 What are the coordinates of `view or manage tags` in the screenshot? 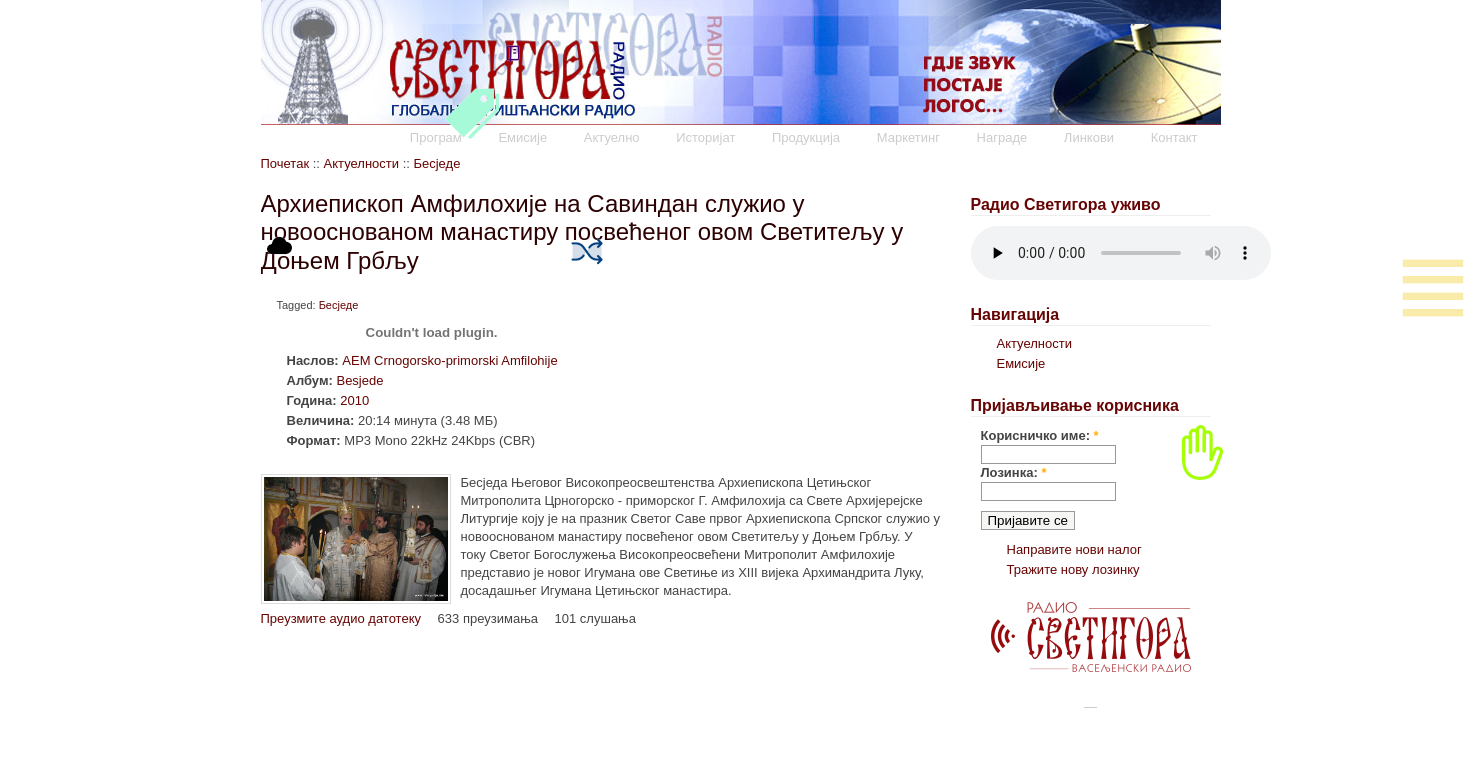 It's located at (472, 114).